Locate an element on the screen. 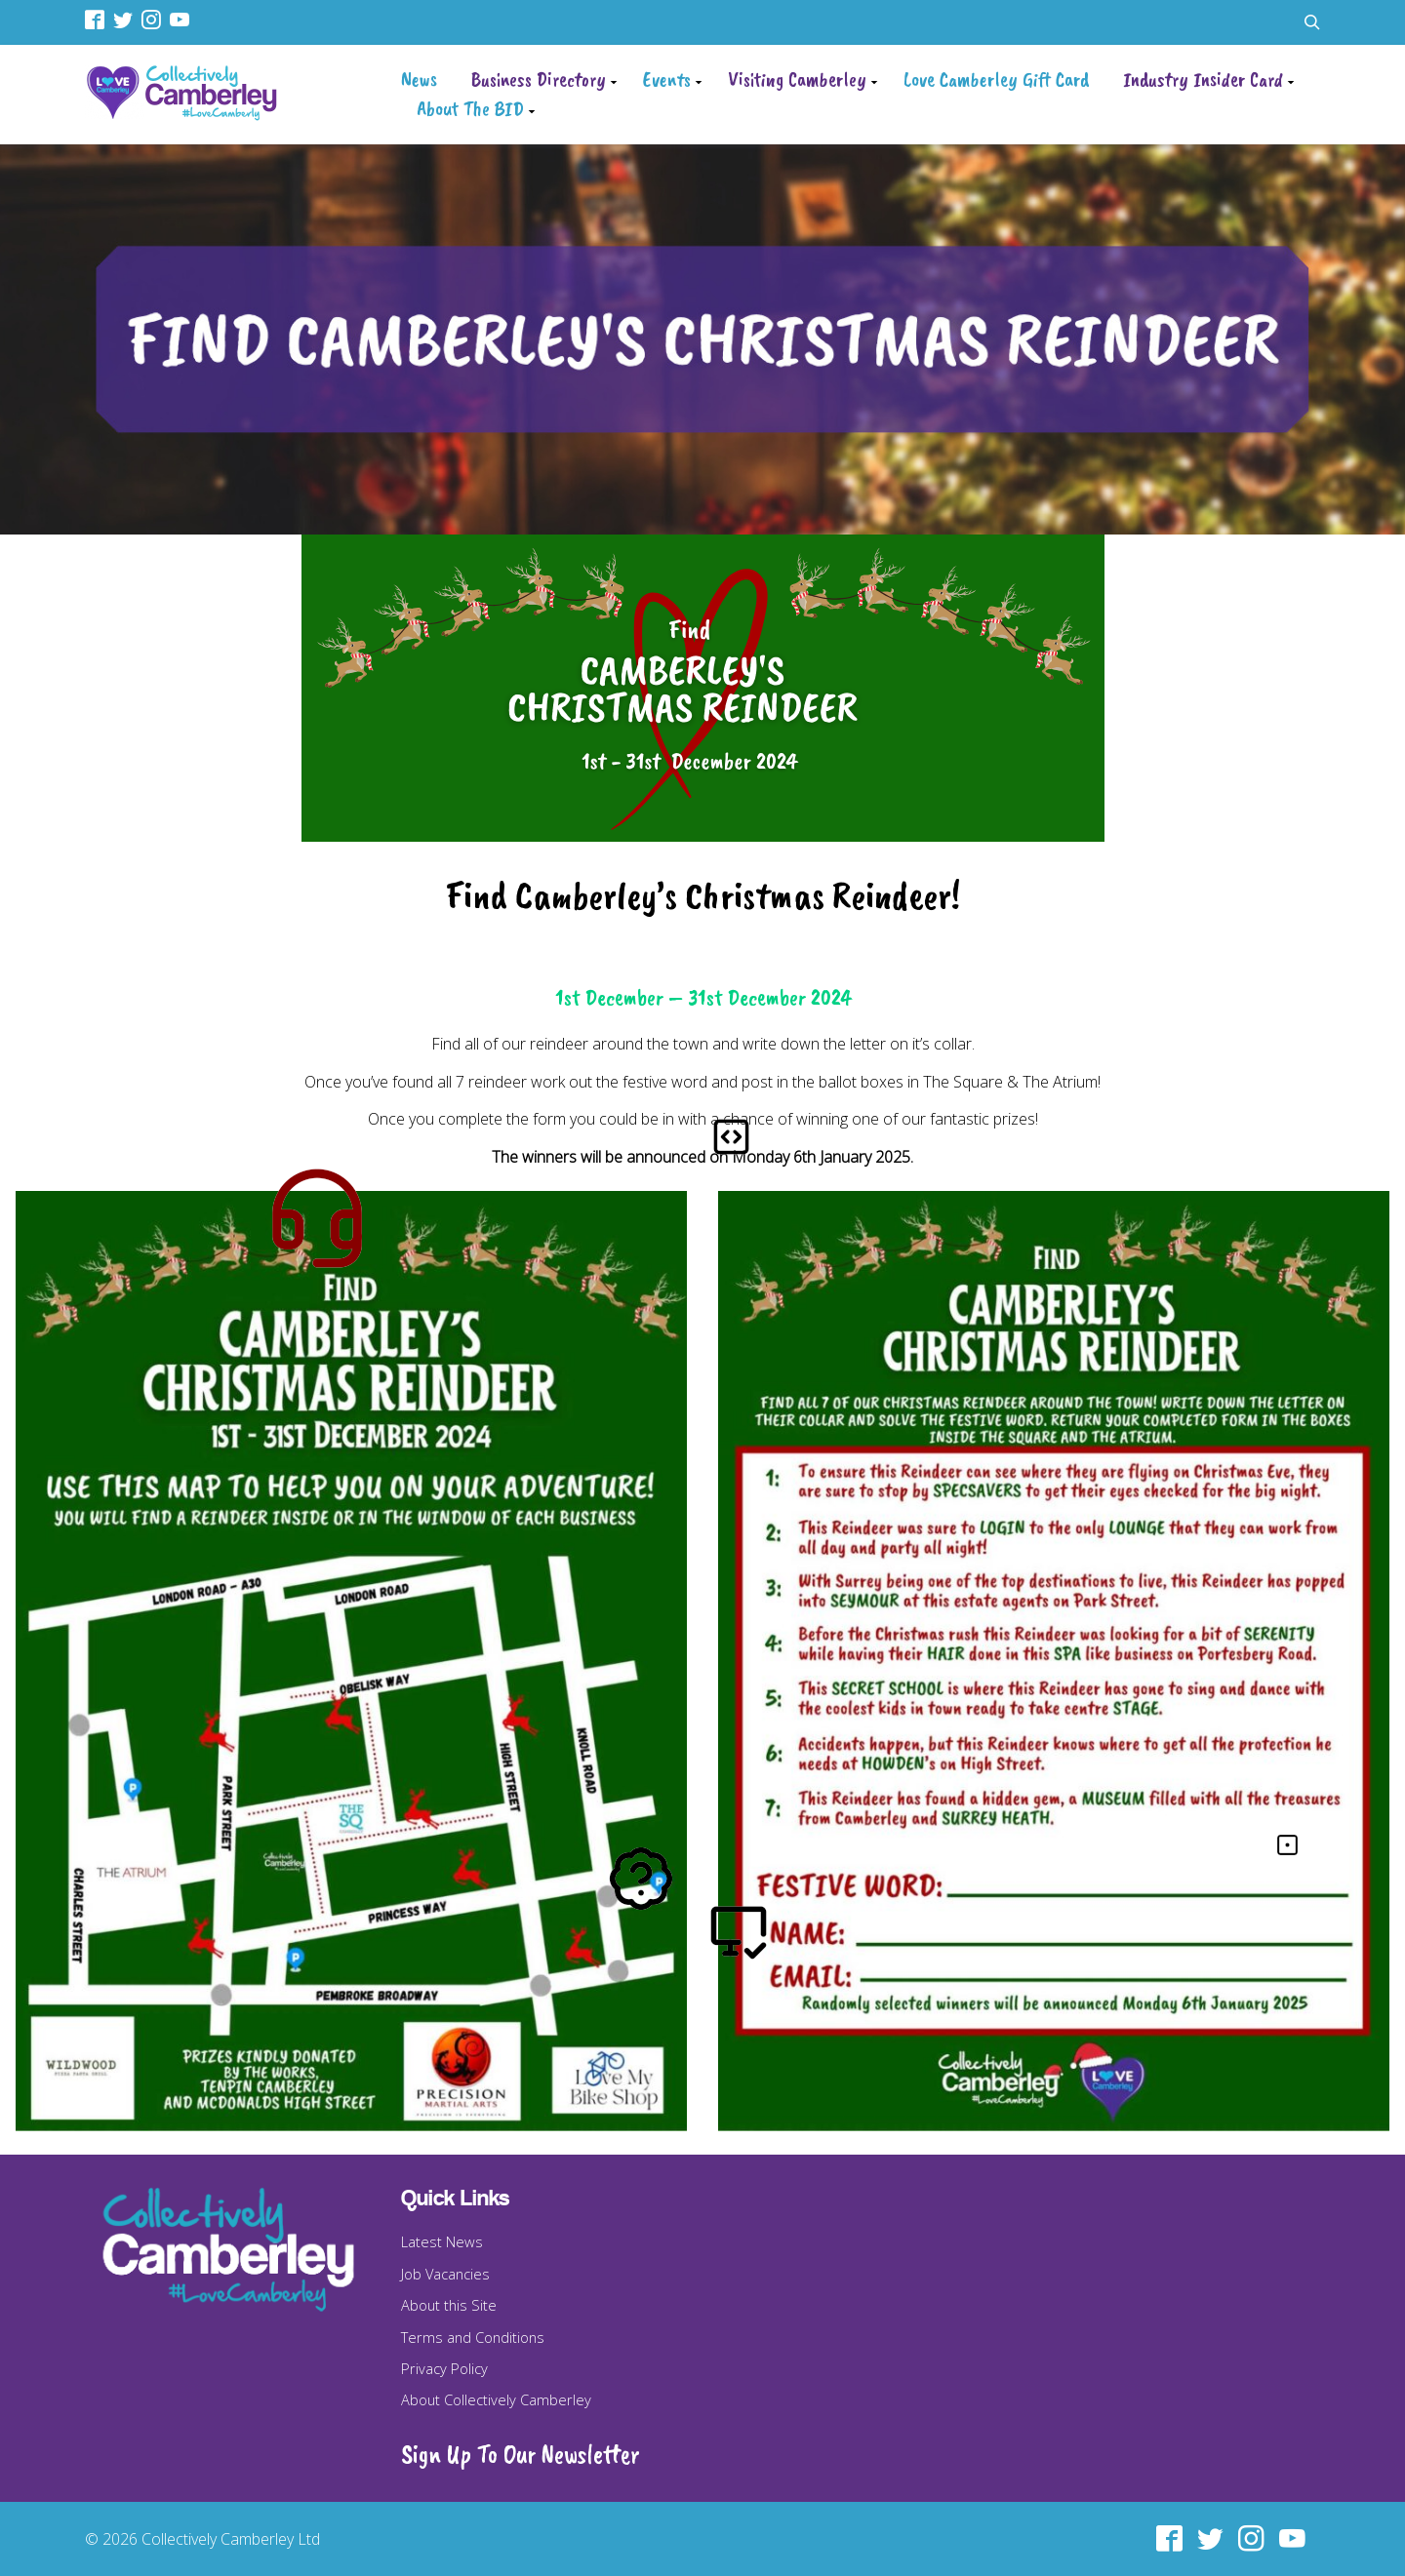 This screenshot has height=2576, width=1405. device successfully connected is located at coordinates (739, 1931).